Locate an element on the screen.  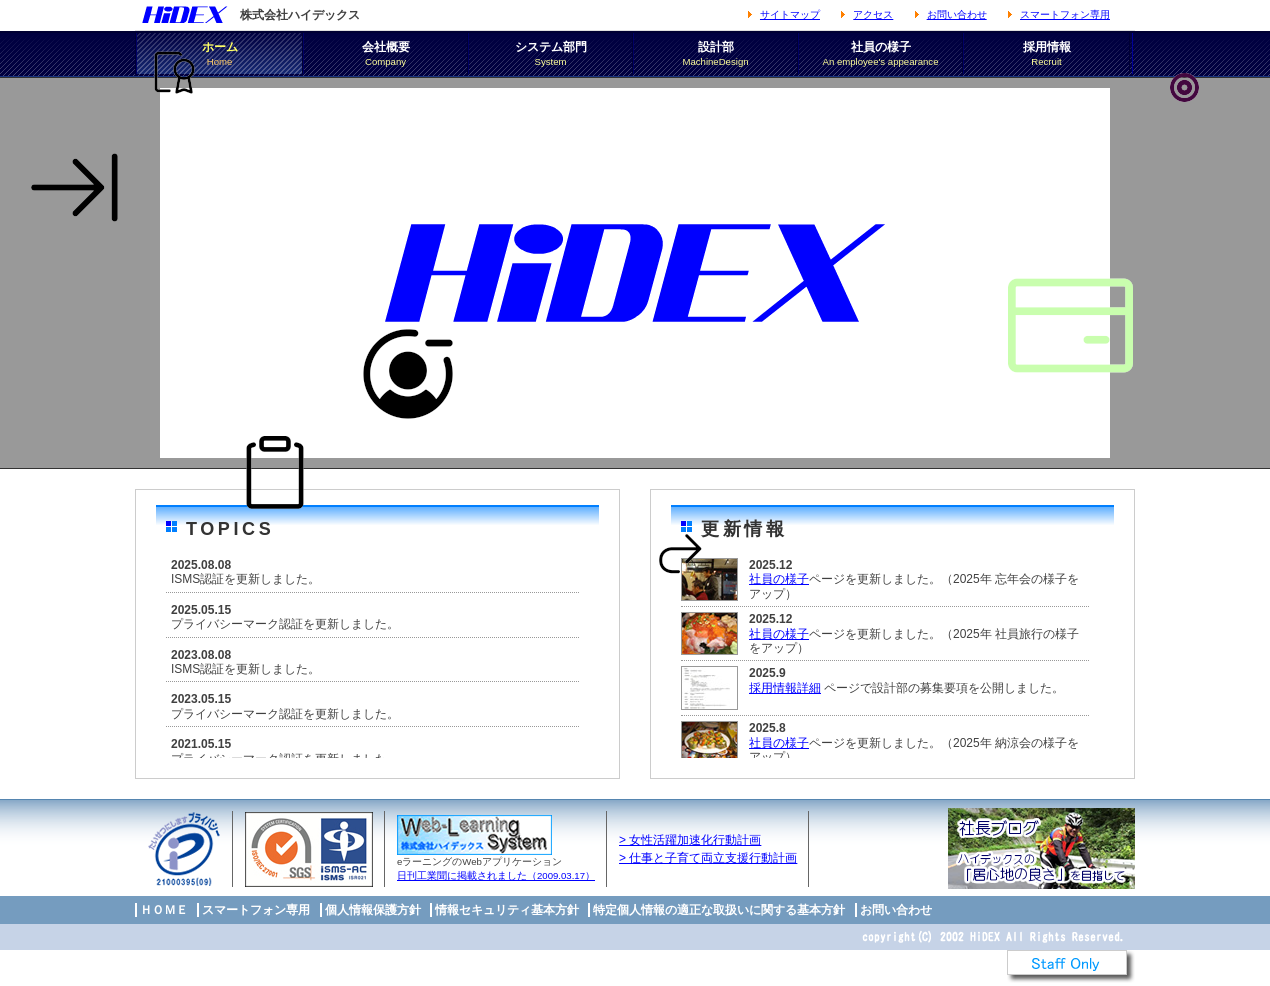
redo the last undone action is located at coordinates (680, 555).